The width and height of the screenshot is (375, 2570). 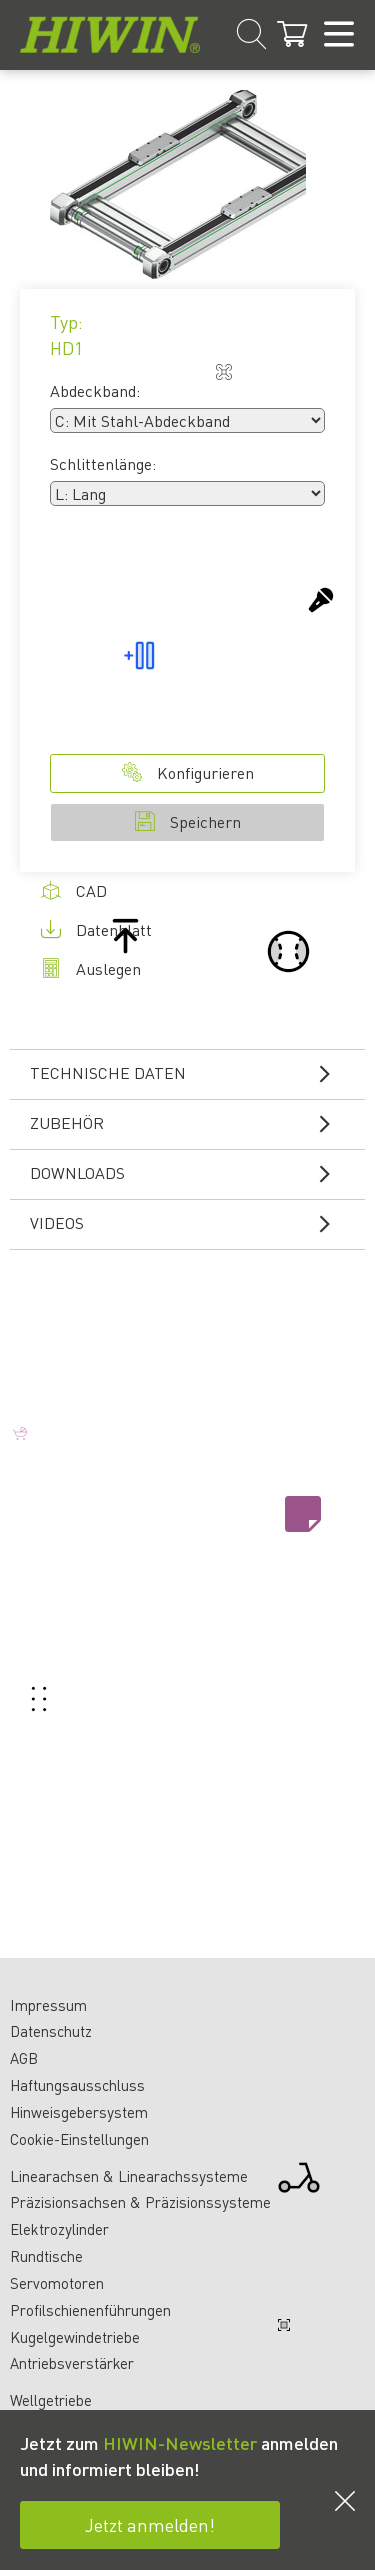 What do you see at coordinates (141, 655) in the screenshot?
I see `add a new column to the left` at bounding box center [141, 655].